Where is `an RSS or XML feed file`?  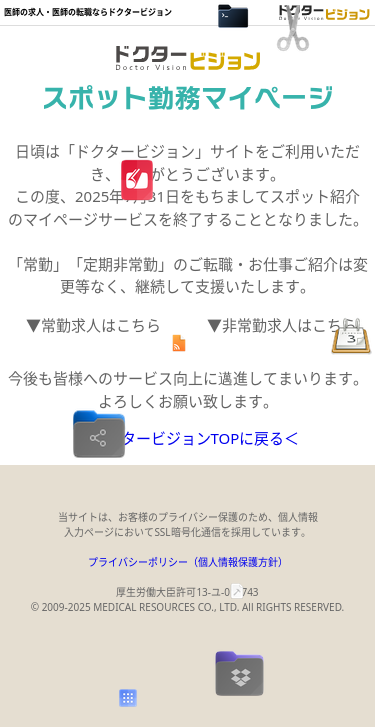 an RSS or XML feed file is located at coordinates (179, 343).